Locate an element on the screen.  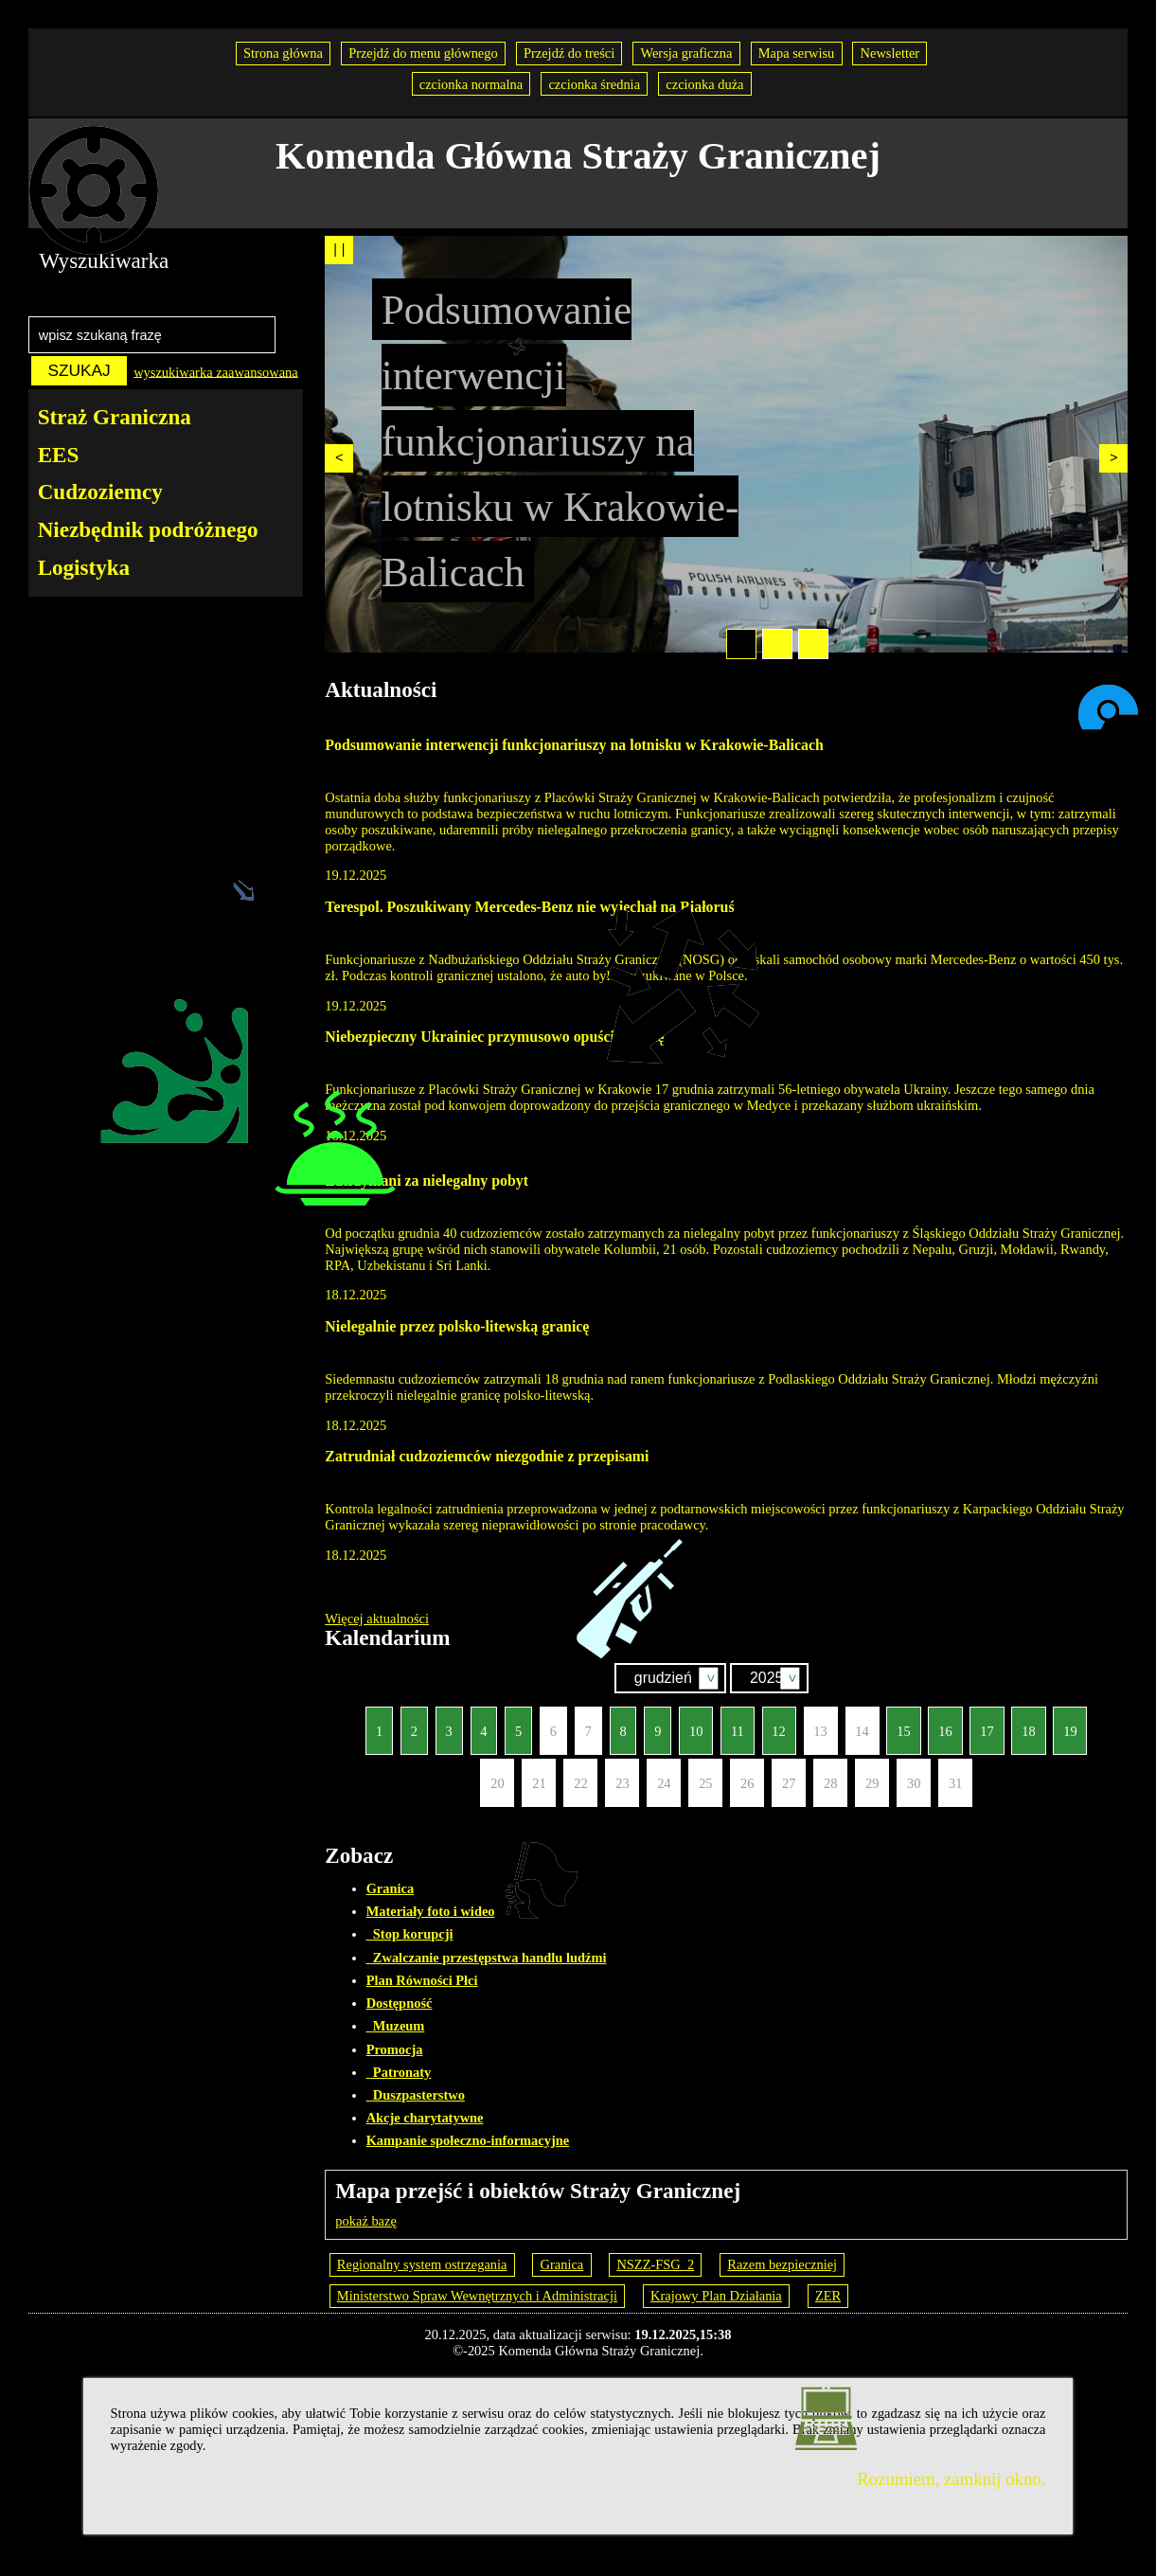
move object to bottom-right corner is located at coordinates (243, 890).